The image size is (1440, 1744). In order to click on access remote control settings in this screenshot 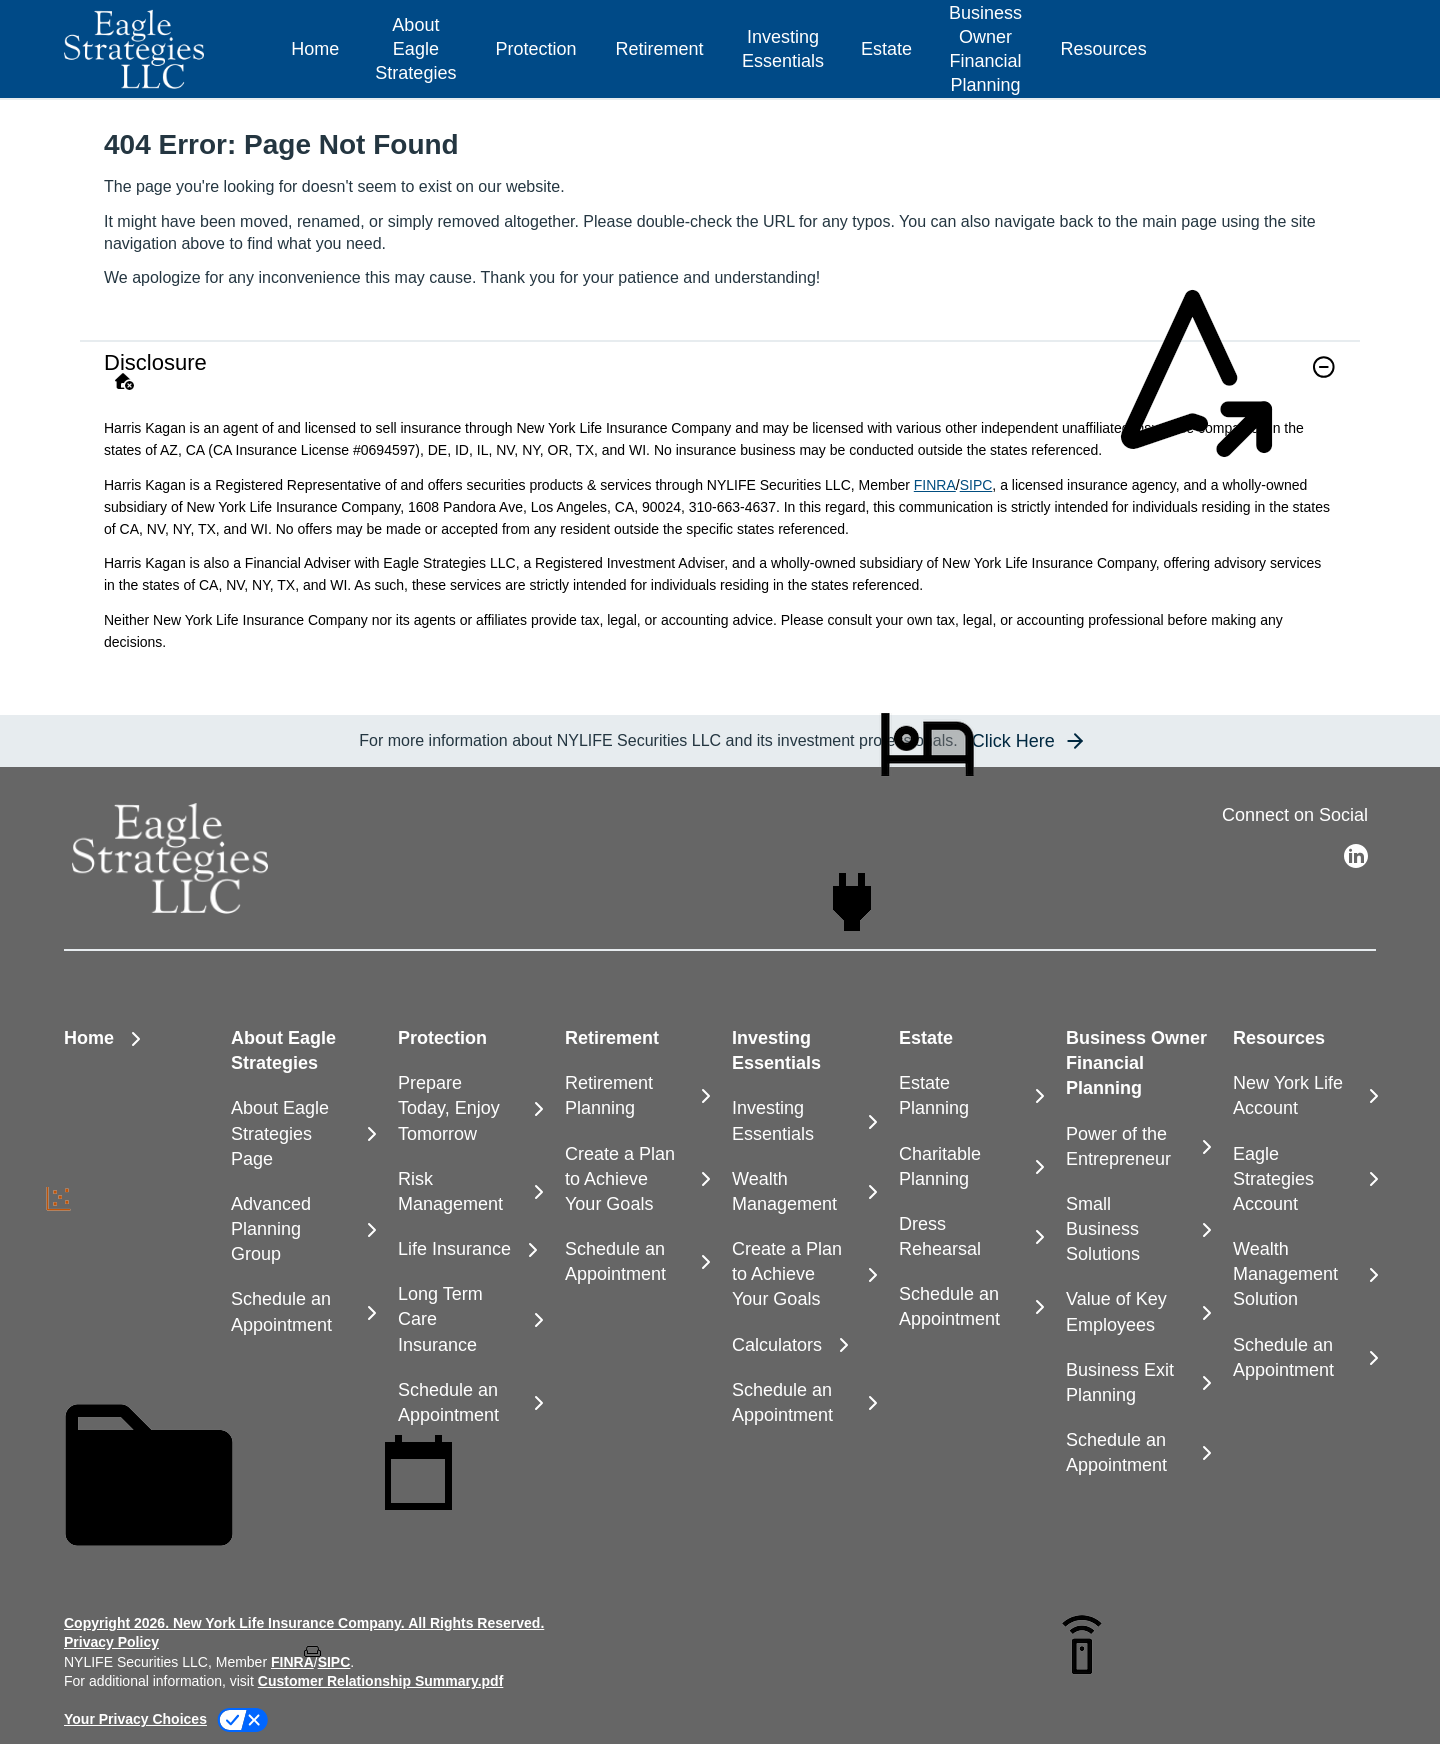, I will do `click(1082, 1646)`.